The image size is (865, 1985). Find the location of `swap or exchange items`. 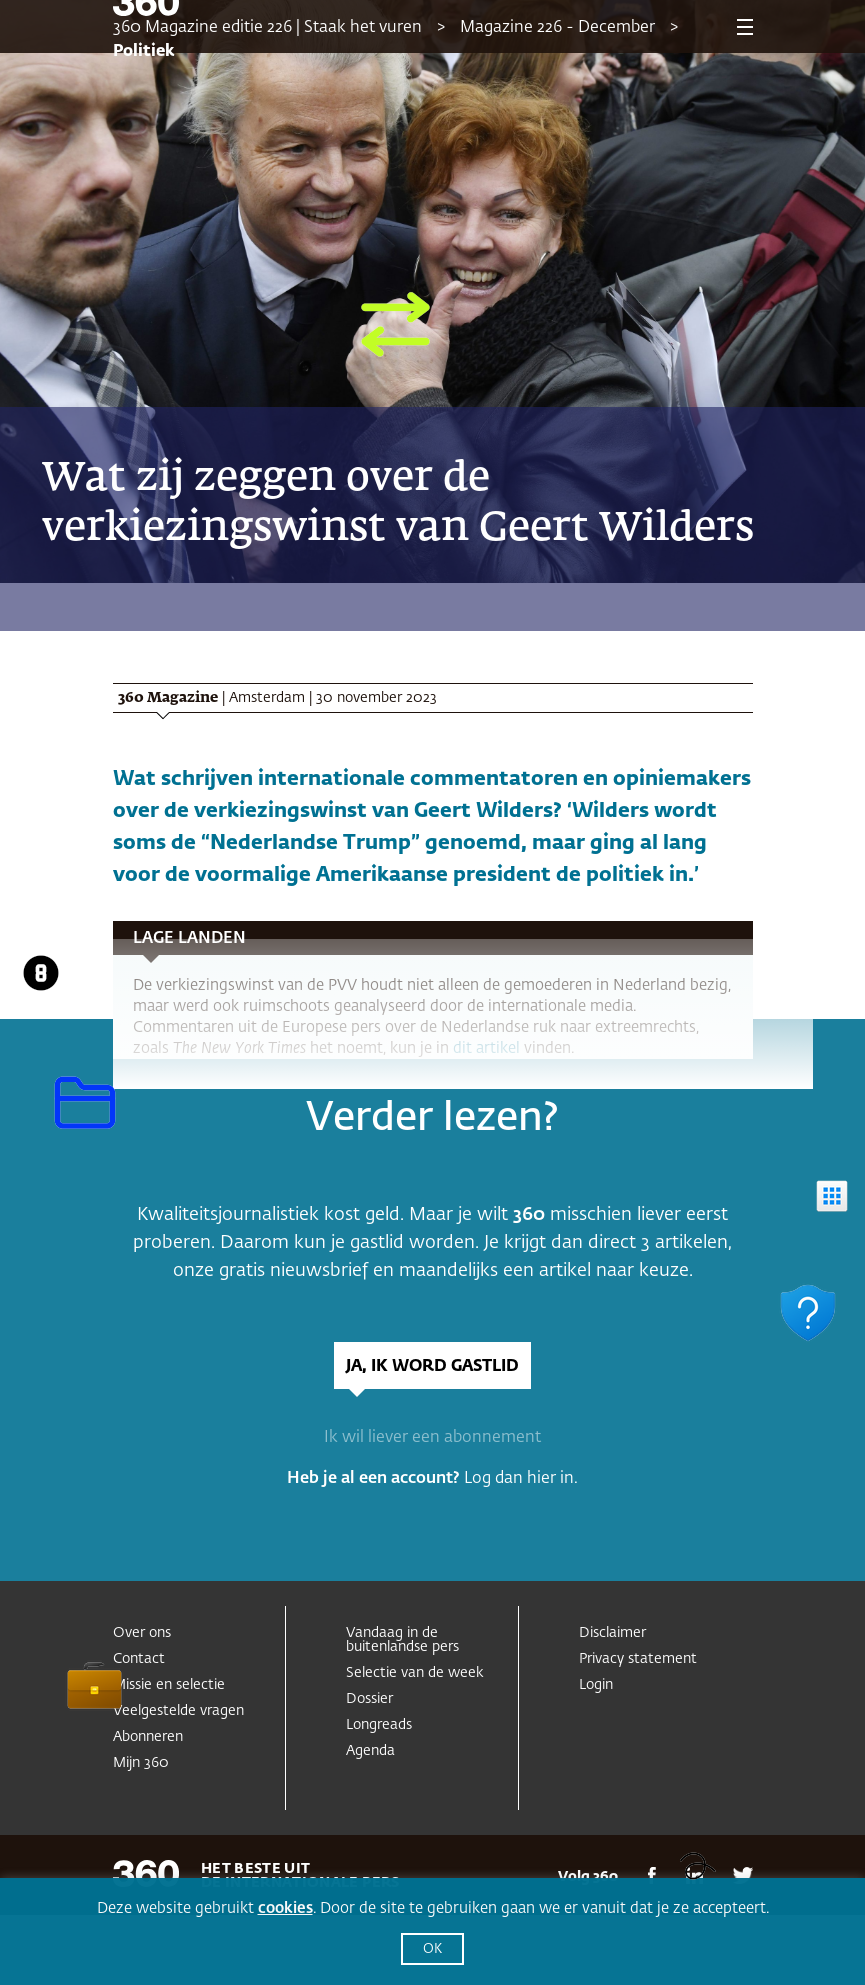

swap or exchange items is located at coordinates (395, 322).